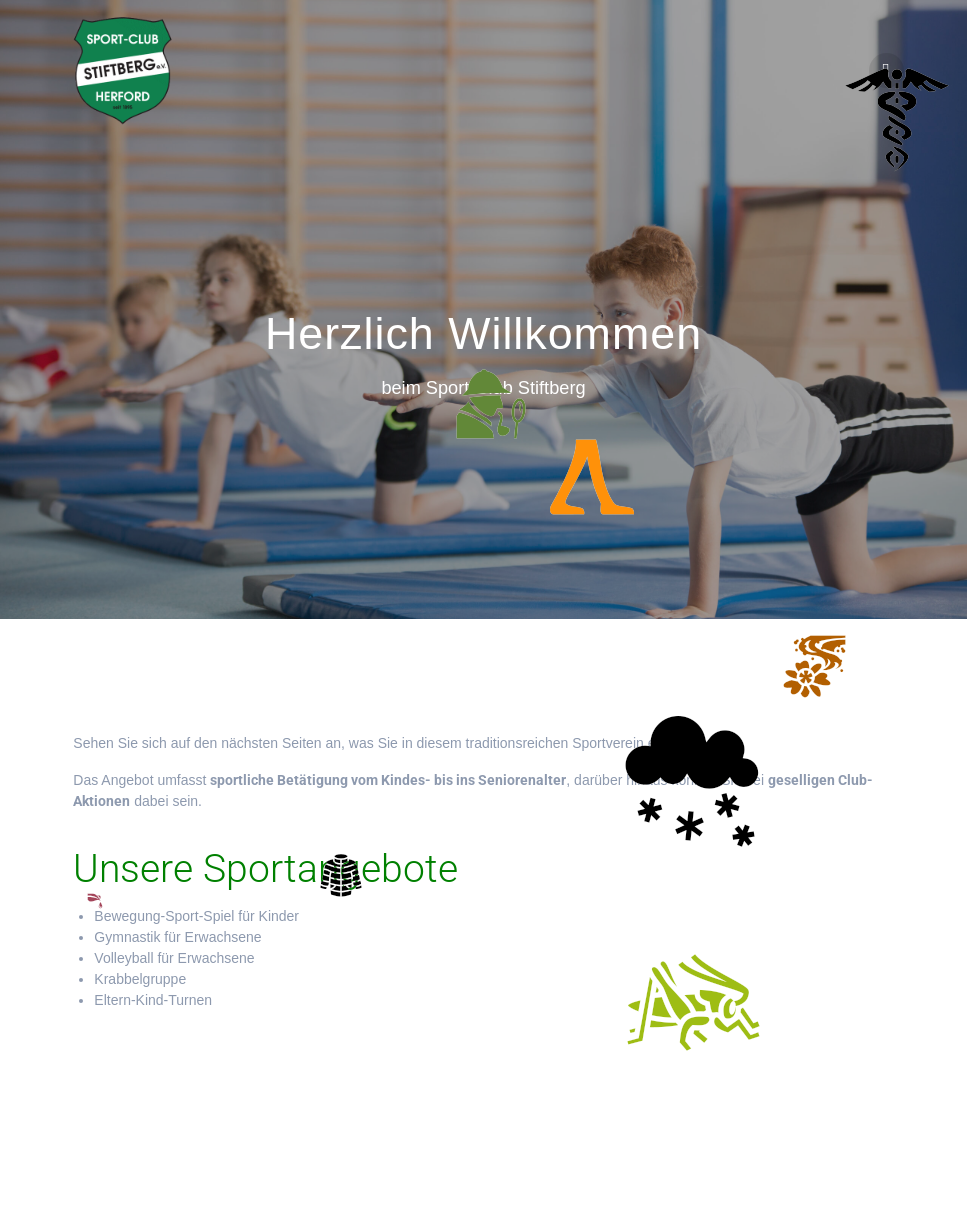 This screenshot has width=967, height=1224. Describe the element at coordinates (814, 666) in the screenshot. I see `browse fragrance or perfume products` at that location.